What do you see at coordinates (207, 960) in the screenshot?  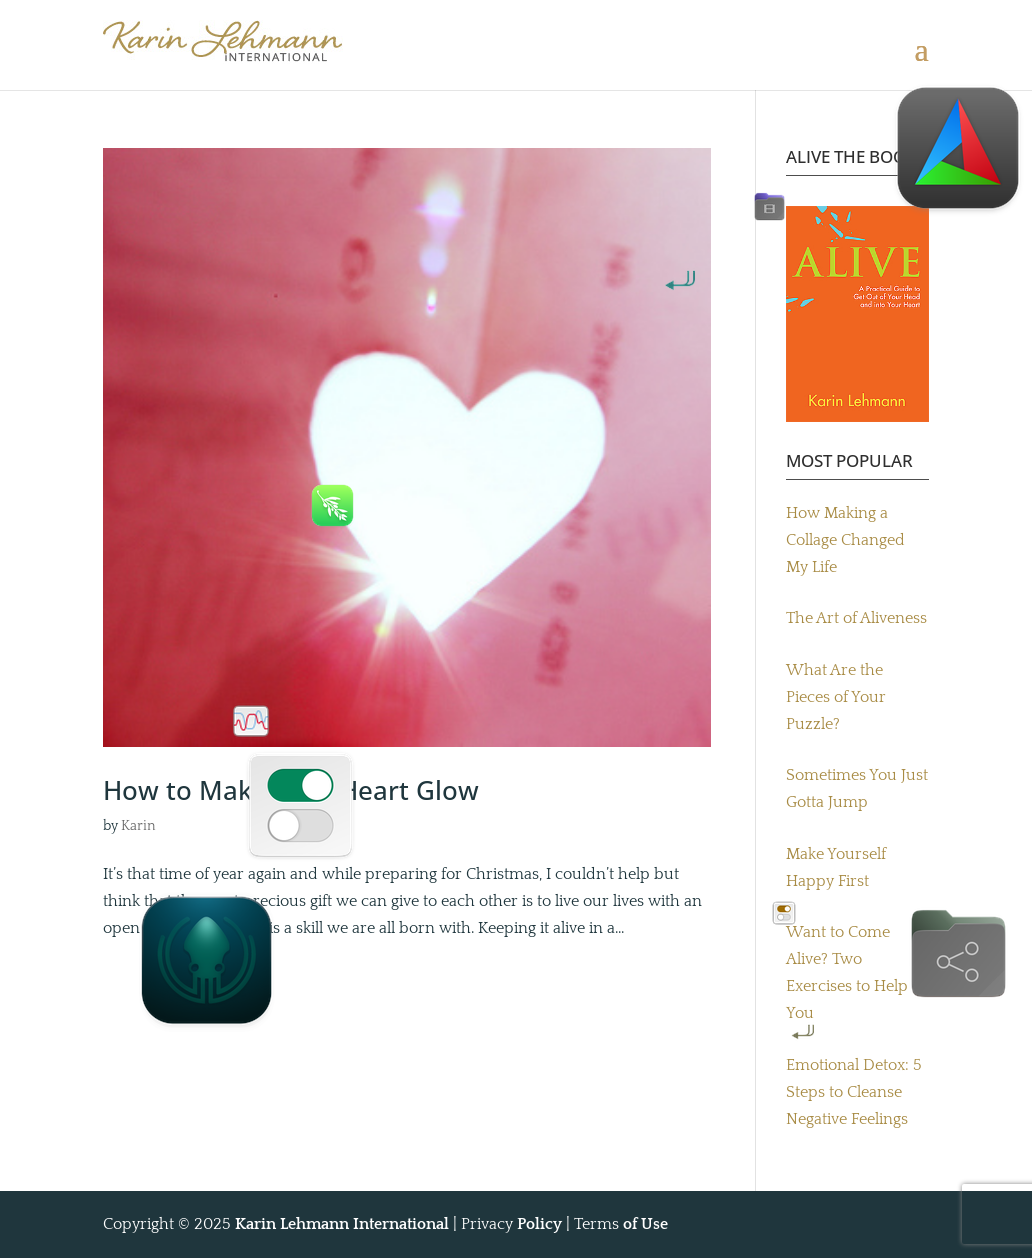 I see `open gitkraken git client` at bounding box center [207, 960].